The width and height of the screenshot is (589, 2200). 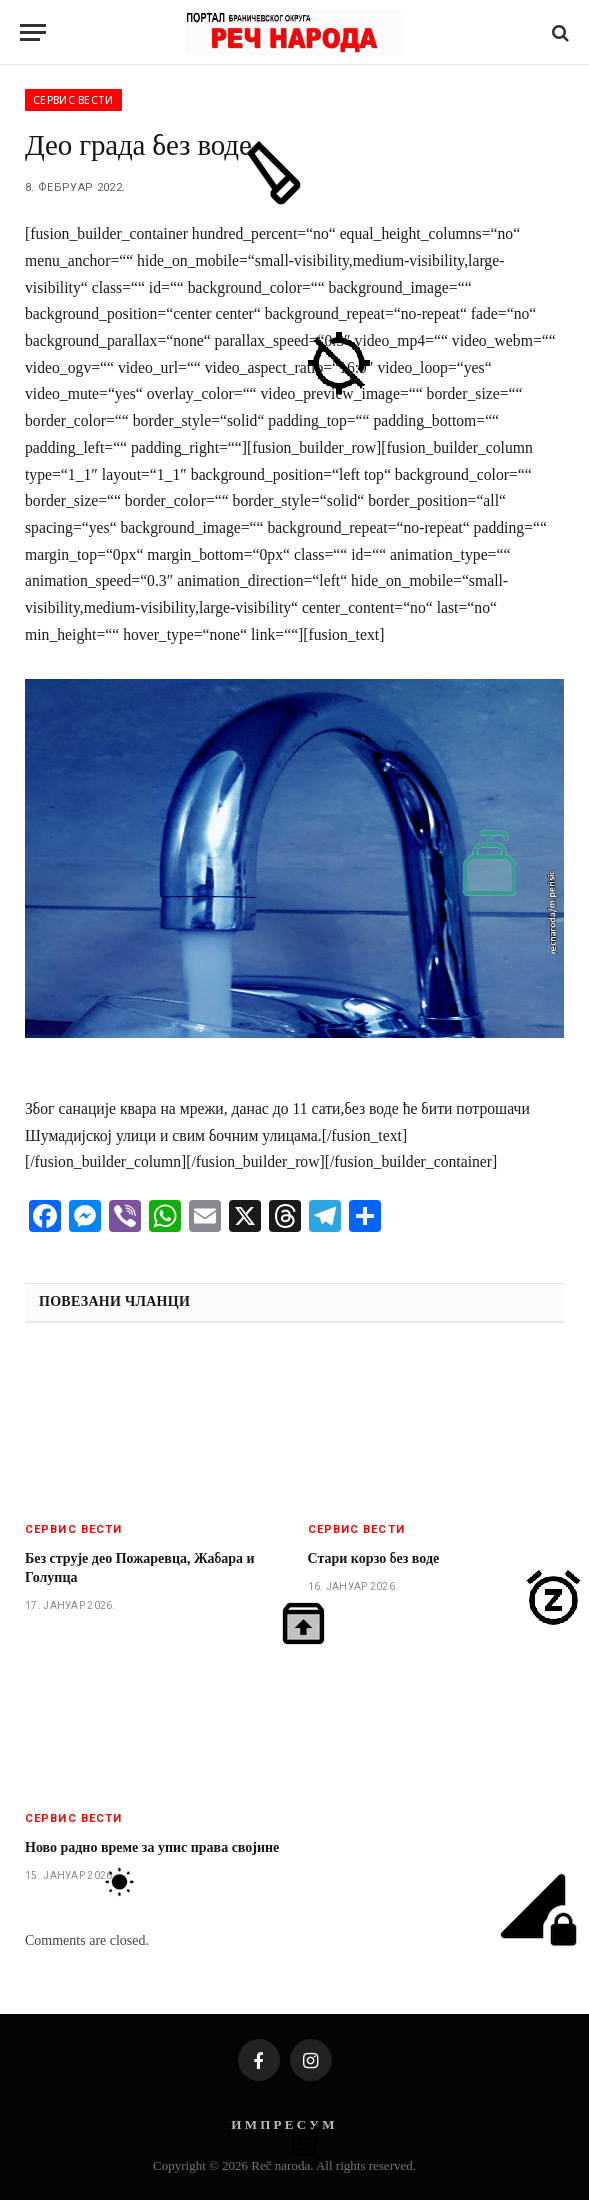 What do you see at coordinates (339, 363) in the screenshot?
I see `indicates GPS is turned off` at bounding box center [339, 363].